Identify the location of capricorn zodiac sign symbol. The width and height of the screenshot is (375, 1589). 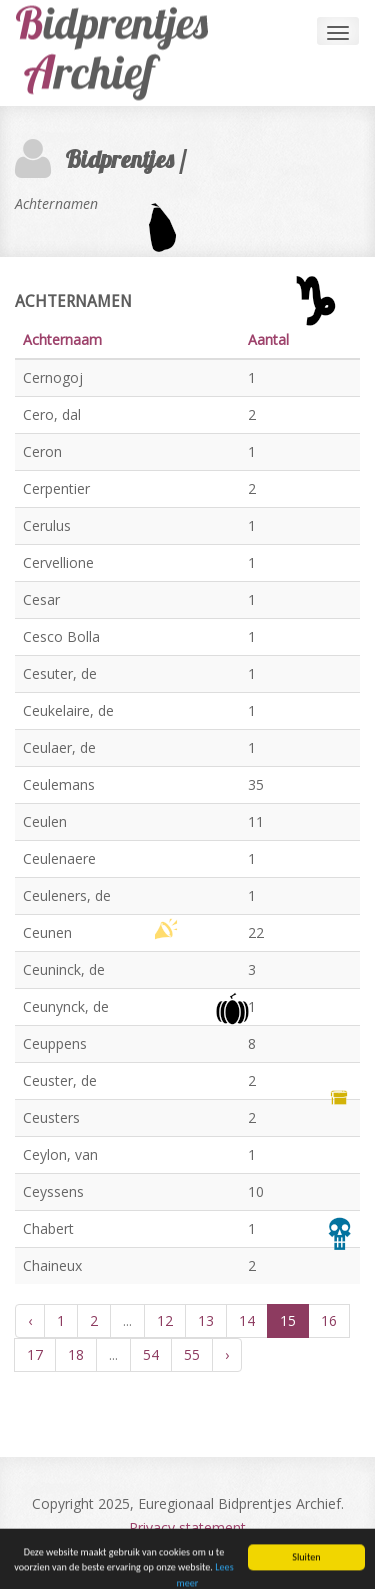
(315, 301).